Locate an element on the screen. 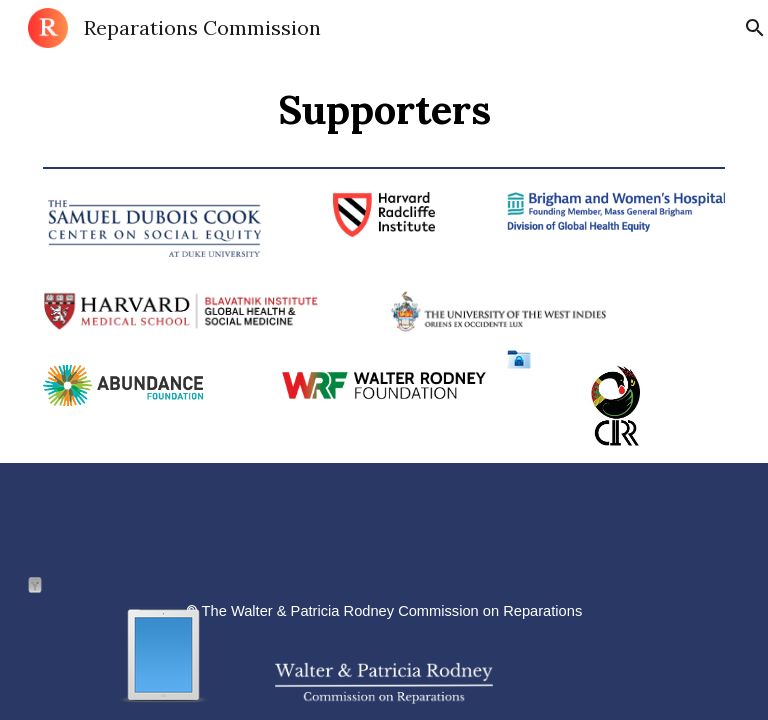 The image size is (768, 720). access firewire external hard drive is located at coordinates (35, 585).